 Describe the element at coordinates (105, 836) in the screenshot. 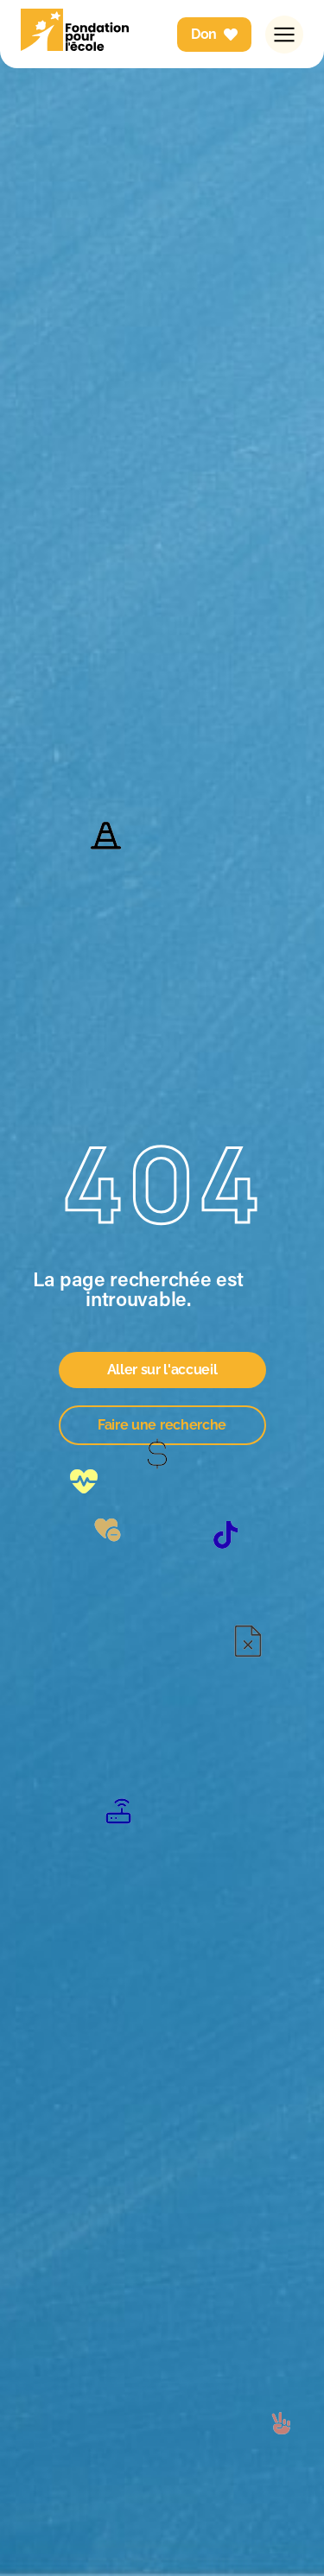

I see `indicates construction or maintenance in progress` at that location.